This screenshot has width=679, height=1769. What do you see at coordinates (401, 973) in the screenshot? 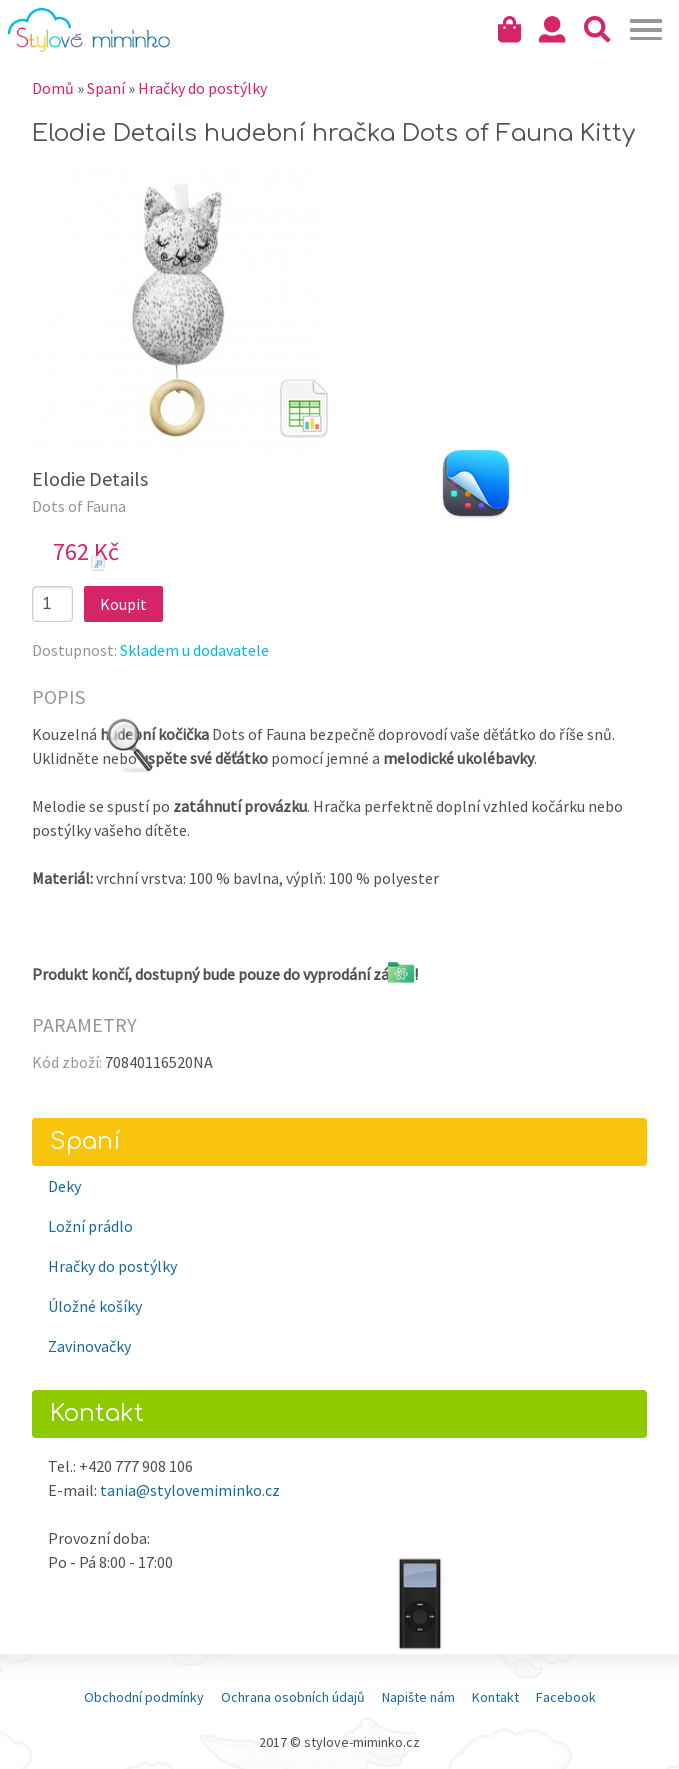
I see `open atom editor project folder` at bounding box center [401, 973].